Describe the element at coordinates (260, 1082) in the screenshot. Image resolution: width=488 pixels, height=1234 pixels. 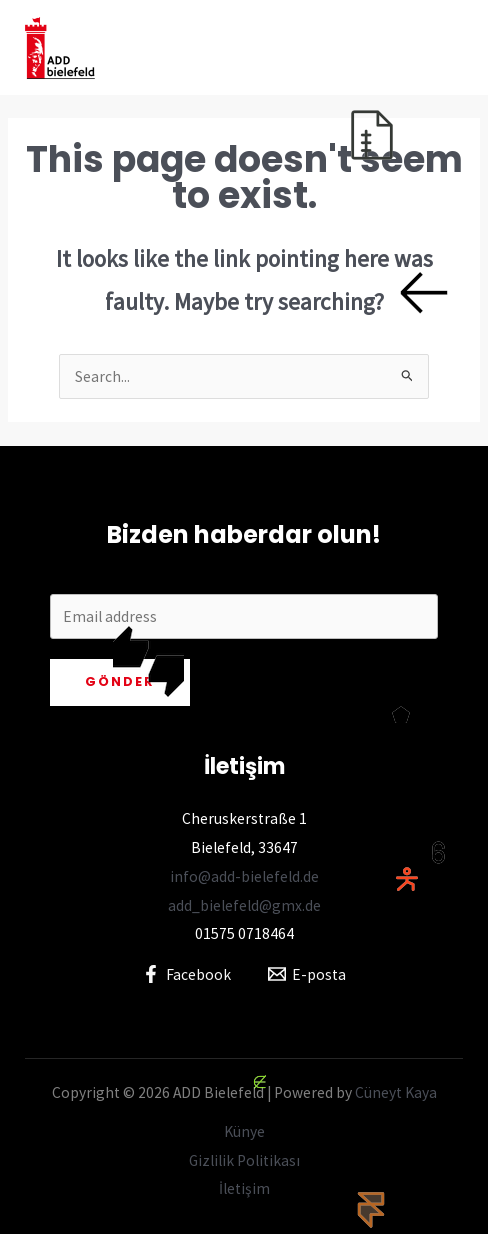
I see `indicates item is not part of a set or group` at that location.